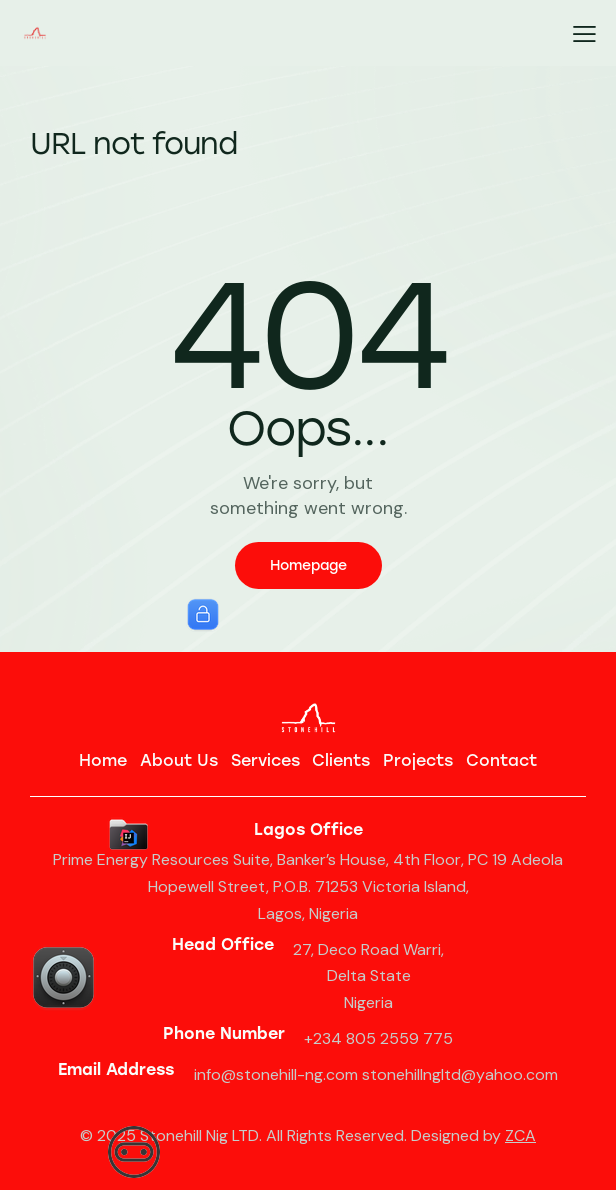 This screenshot has width=616, height=1190. What do you see at coordinates (134, 1152) in the screenshot?
I see `launch the GNOME Robots game` at bounding box center [134, 1152].